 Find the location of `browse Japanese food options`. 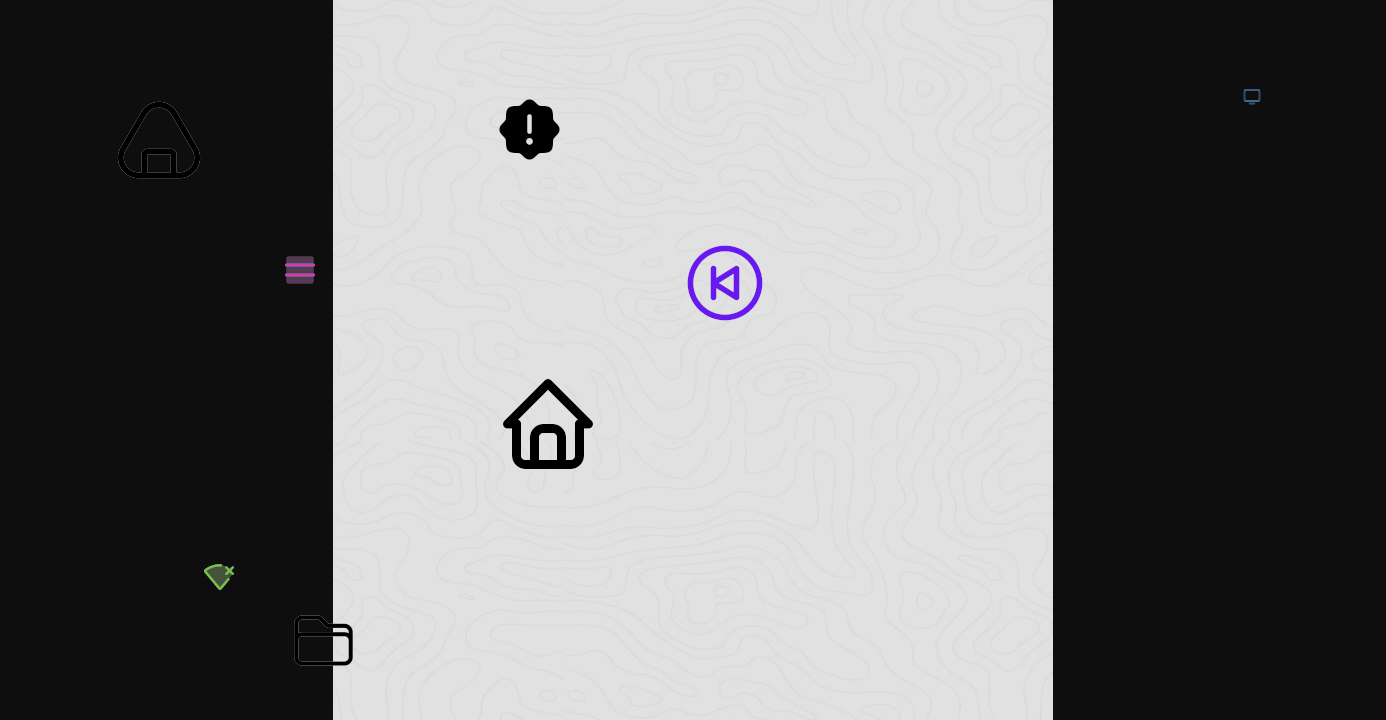

browse Japanese food options is located at coordinates (159, 140).